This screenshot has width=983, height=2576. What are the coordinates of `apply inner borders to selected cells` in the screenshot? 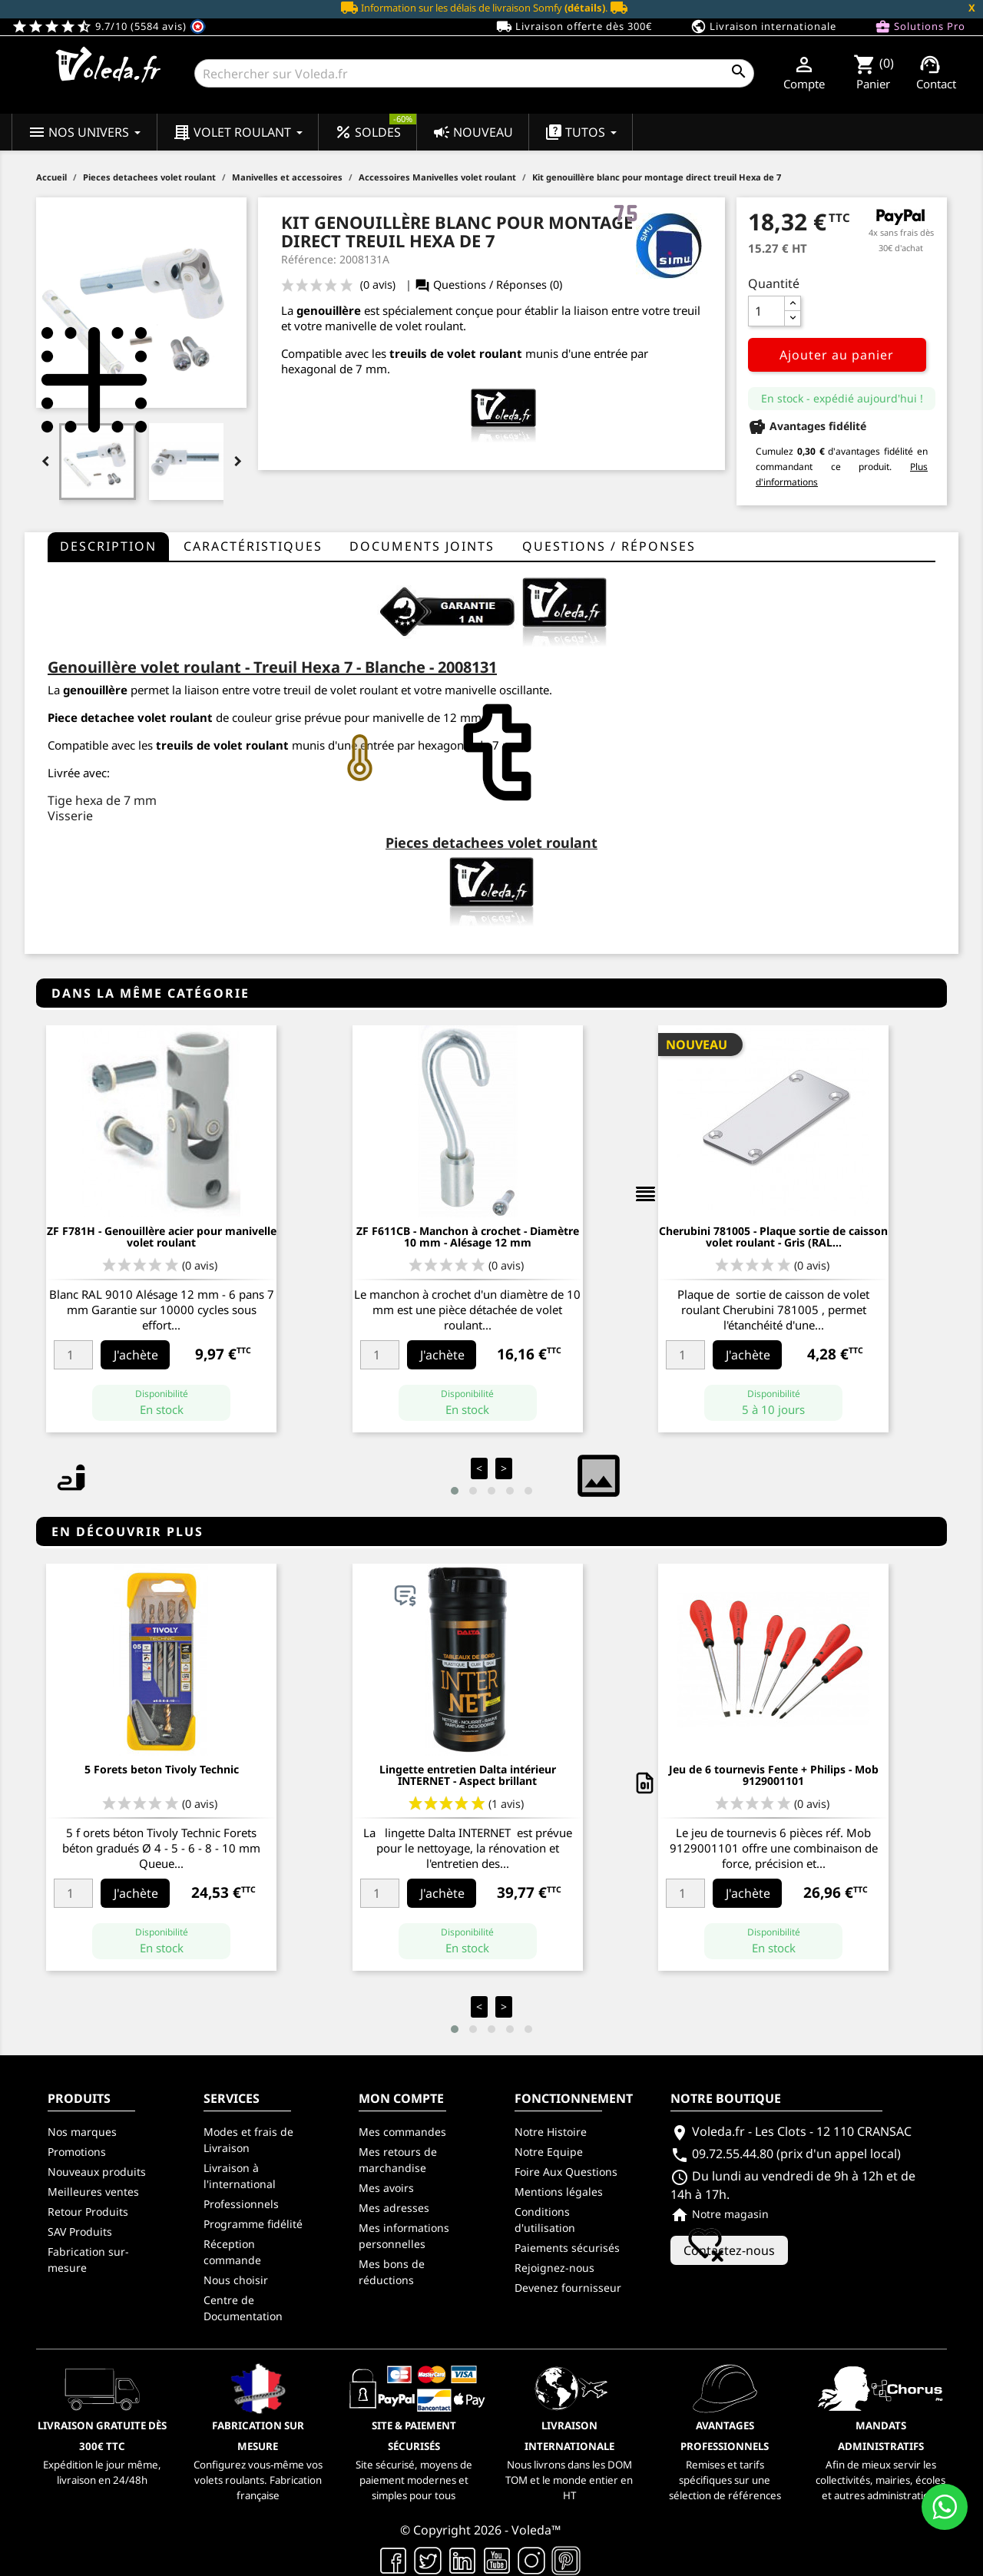 It's located at (94, 379).